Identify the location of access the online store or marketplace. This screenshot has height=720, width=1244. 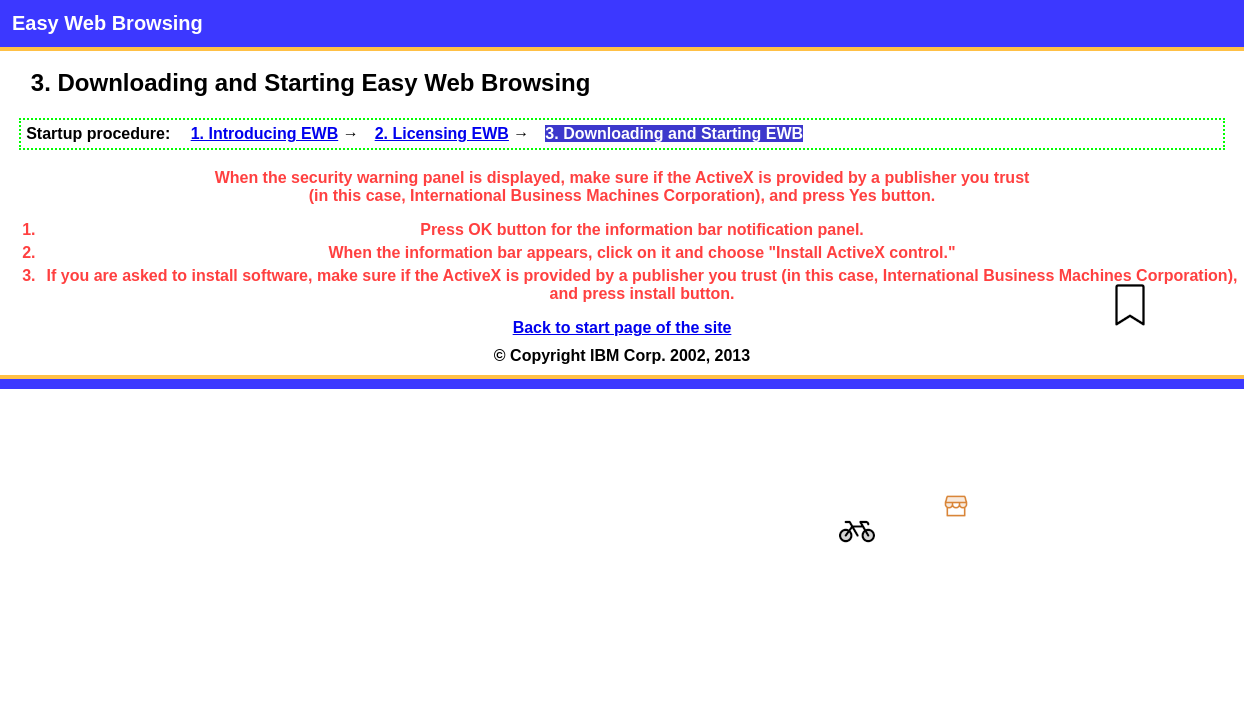
(956, 506).